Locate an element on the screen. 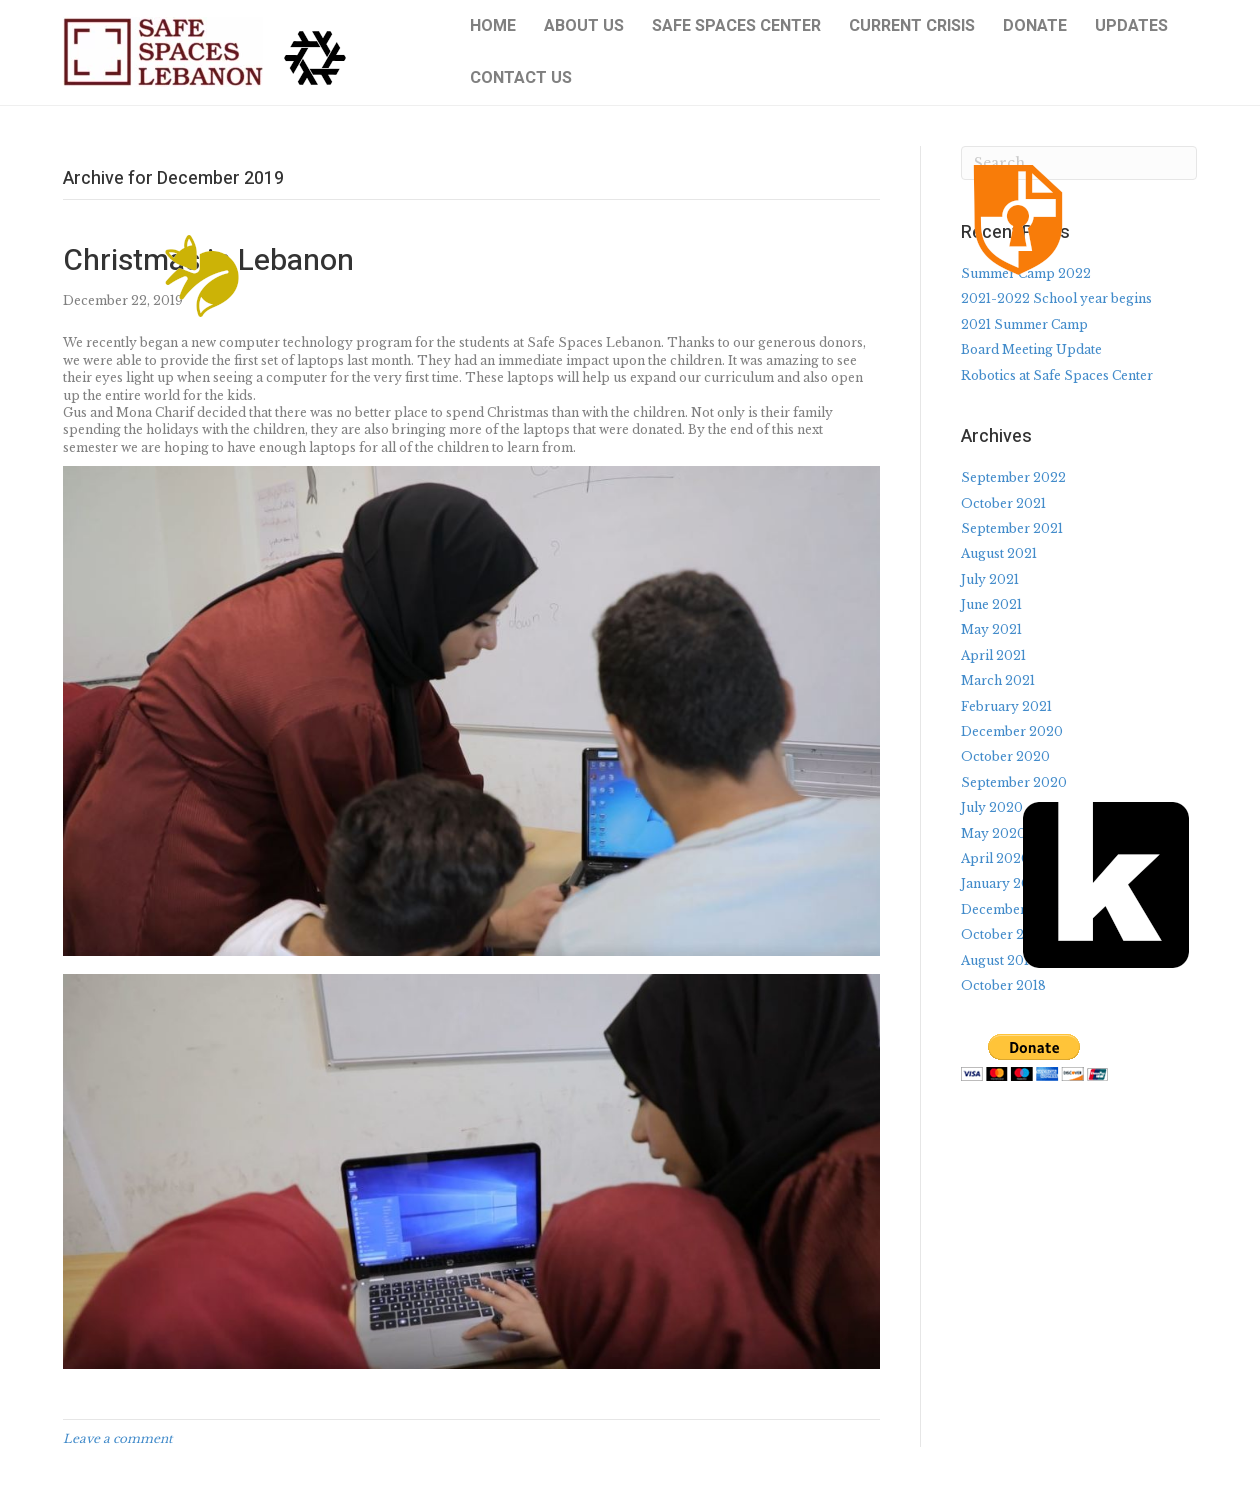 The width and height of the screenshot is (1260, 1487). open the Infomaniak app or service is located at coordinates (1106, 885).